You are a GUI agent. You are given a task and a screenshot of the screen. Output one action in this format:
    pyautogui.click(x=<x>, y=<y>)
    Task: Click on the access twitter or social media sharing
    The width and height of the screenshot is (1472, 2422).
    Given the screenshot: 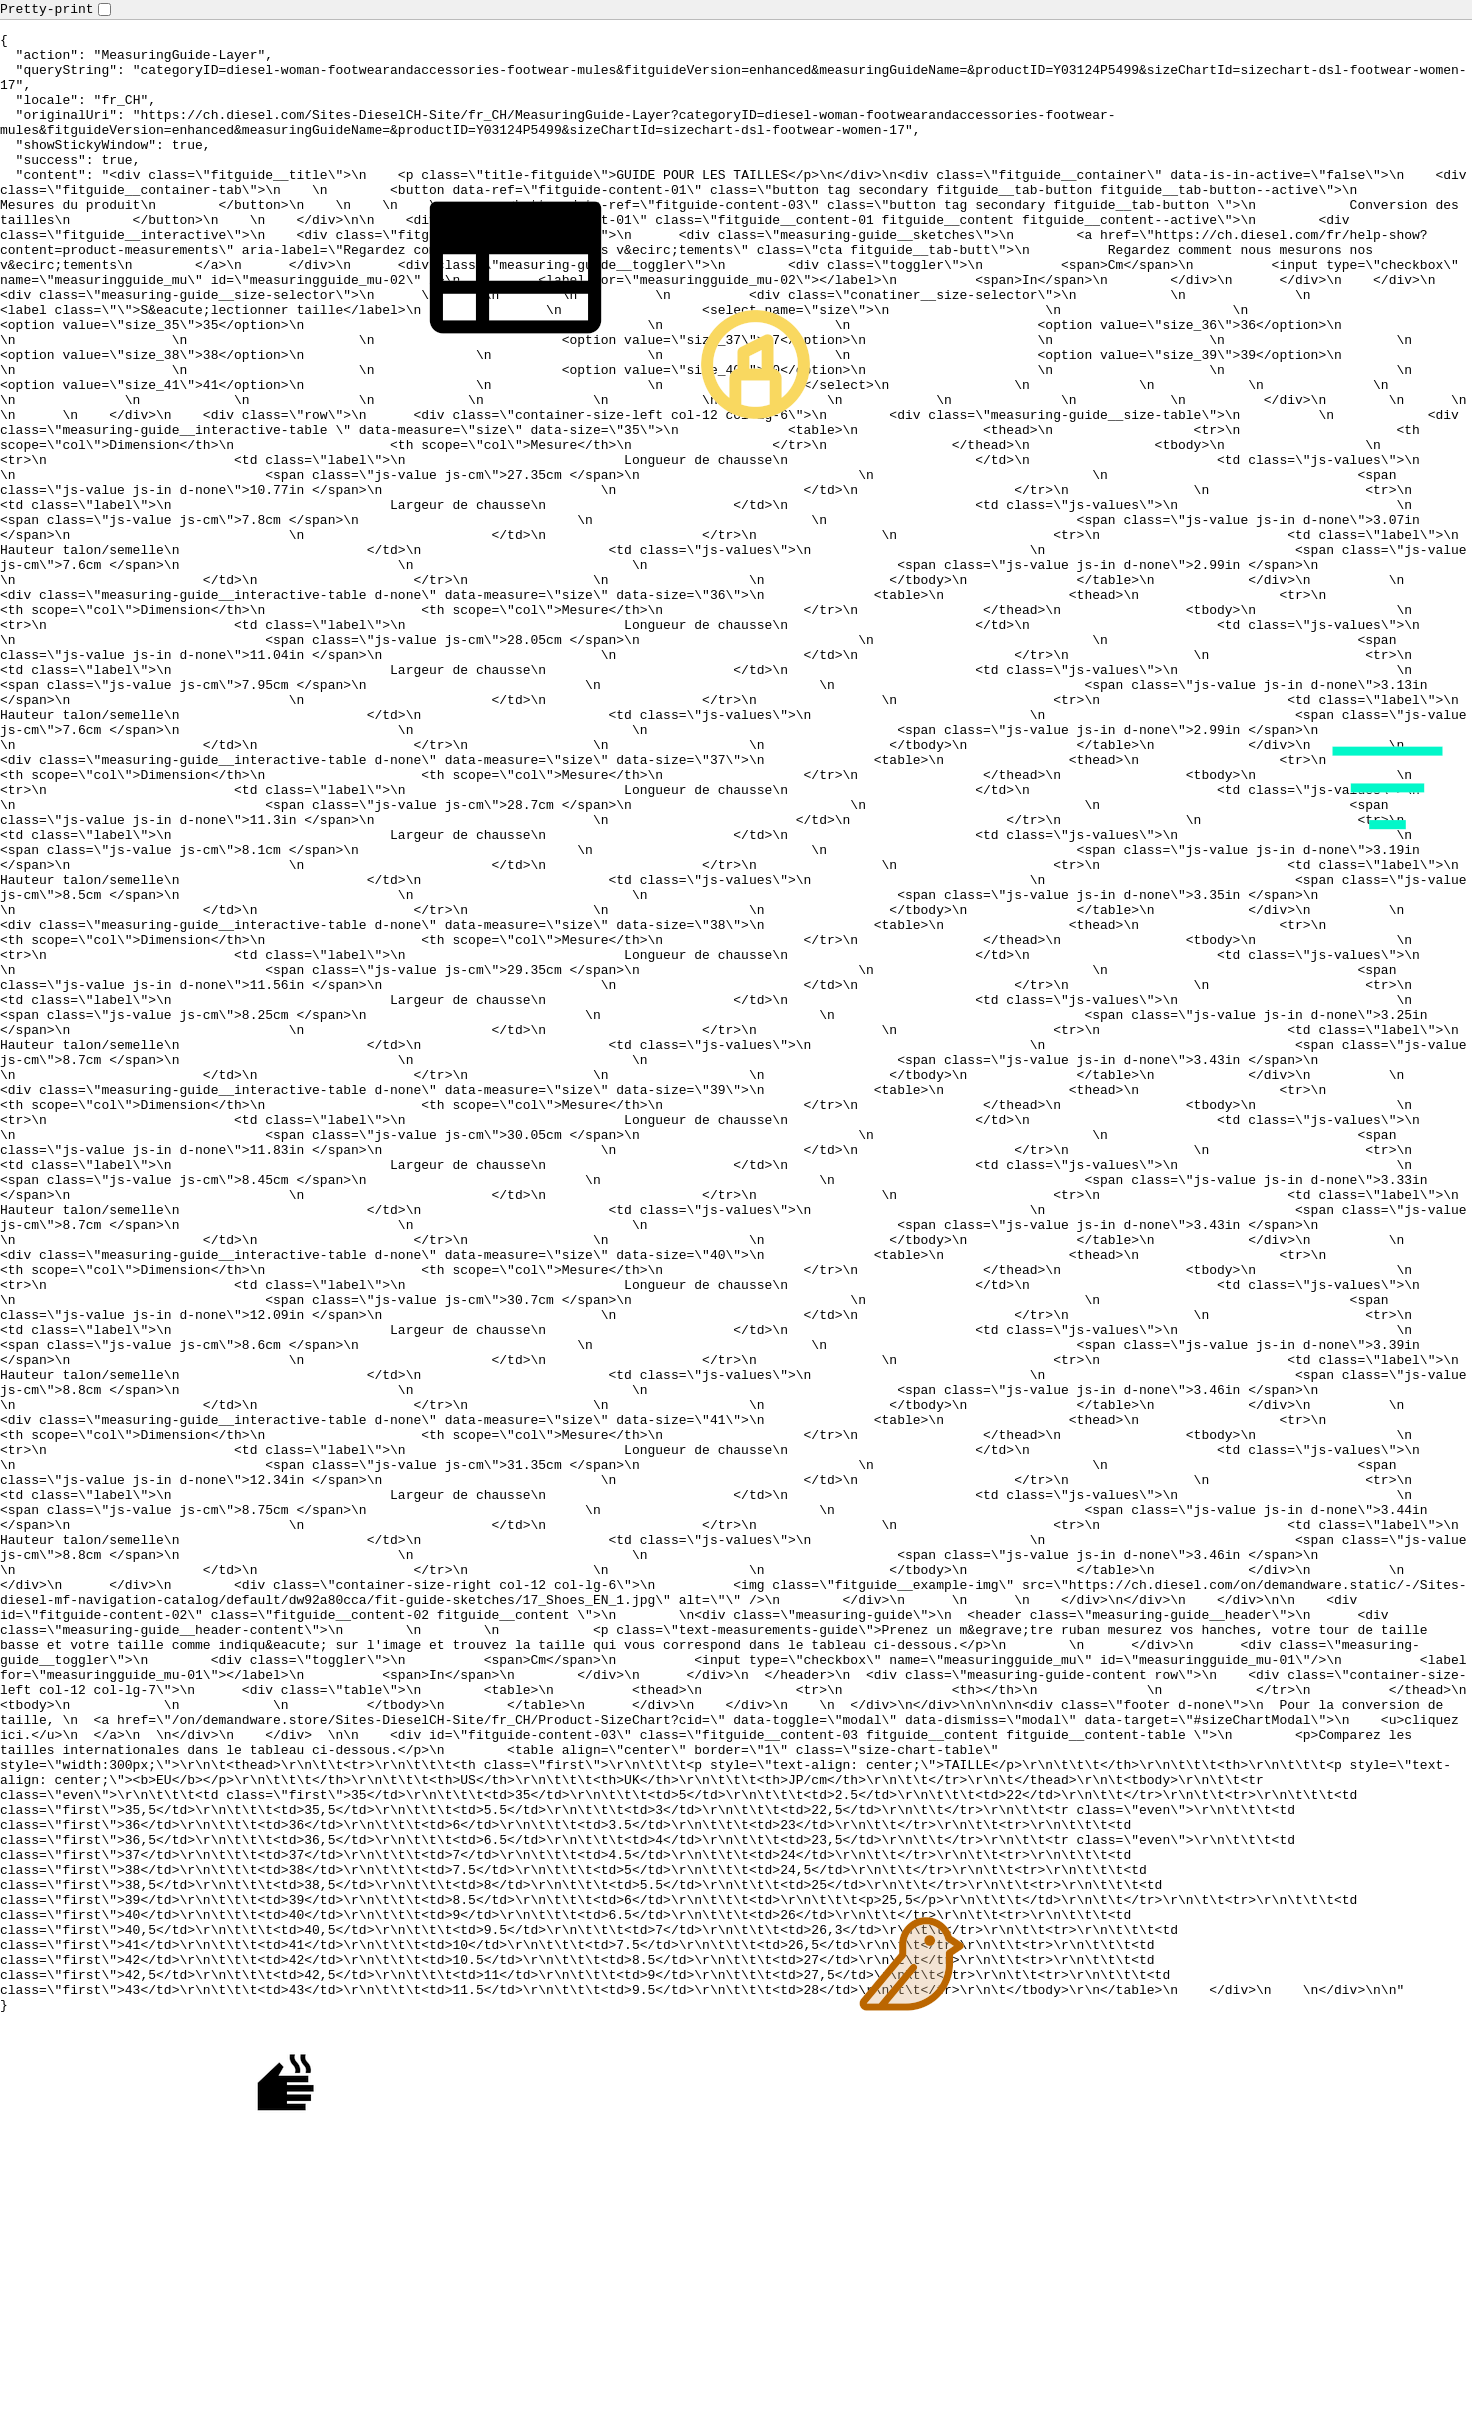 What is the action you would take?
    pyautogui.click(x=913, y=1967)
    